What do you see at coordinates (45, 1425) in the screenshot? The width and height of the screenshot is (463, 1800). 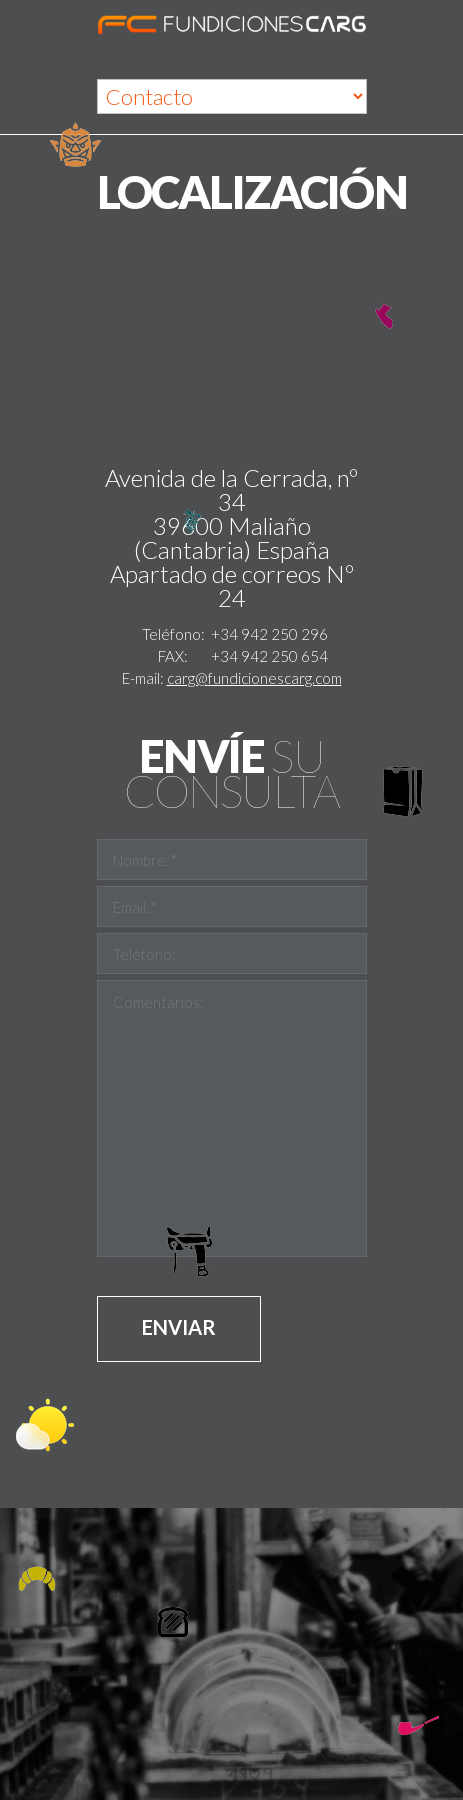 I see `indicates partly cloudy weather conditions` at bounding box center [45, 1425].